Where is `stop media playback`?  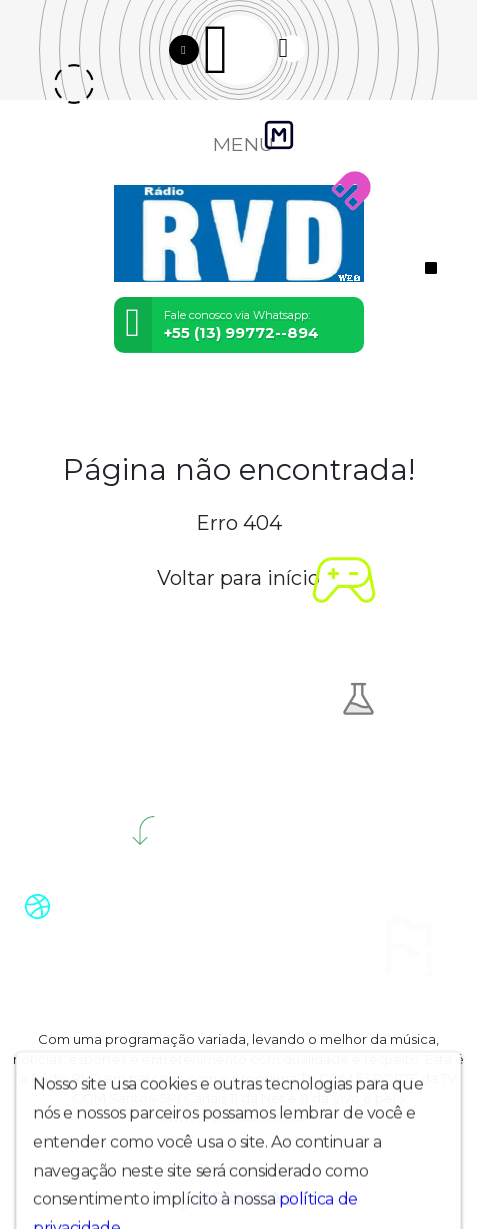 stop media playback is located at coordinates (431, 268).